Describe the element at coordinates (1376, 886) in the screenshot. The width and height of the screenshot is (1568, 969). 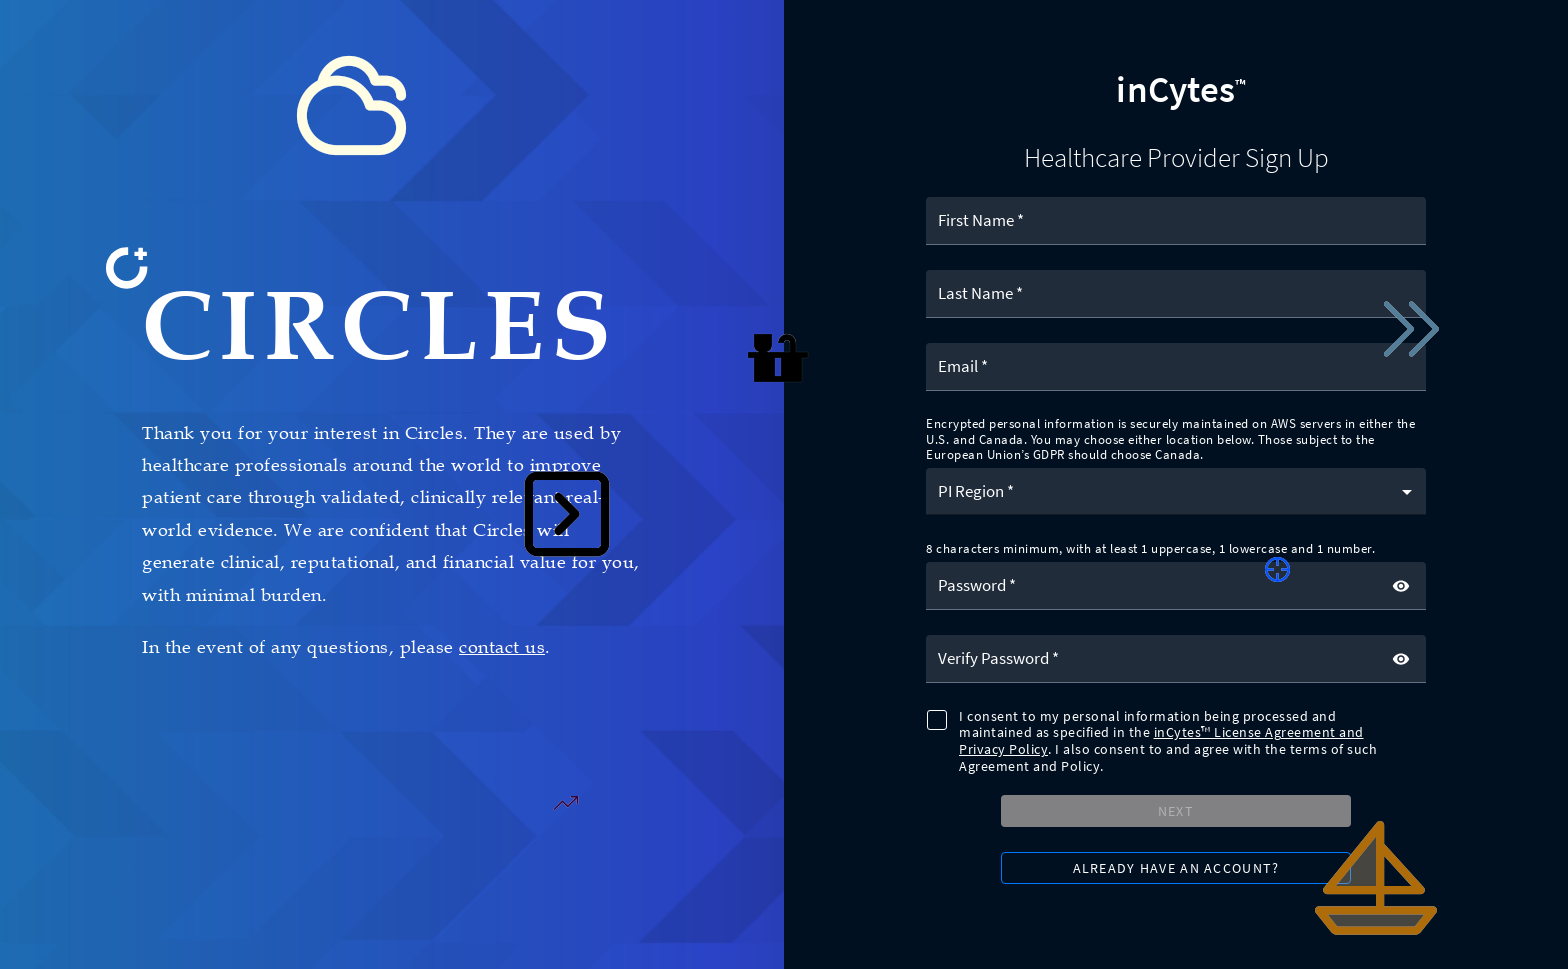
I see `access sailing or boating features` at that location.